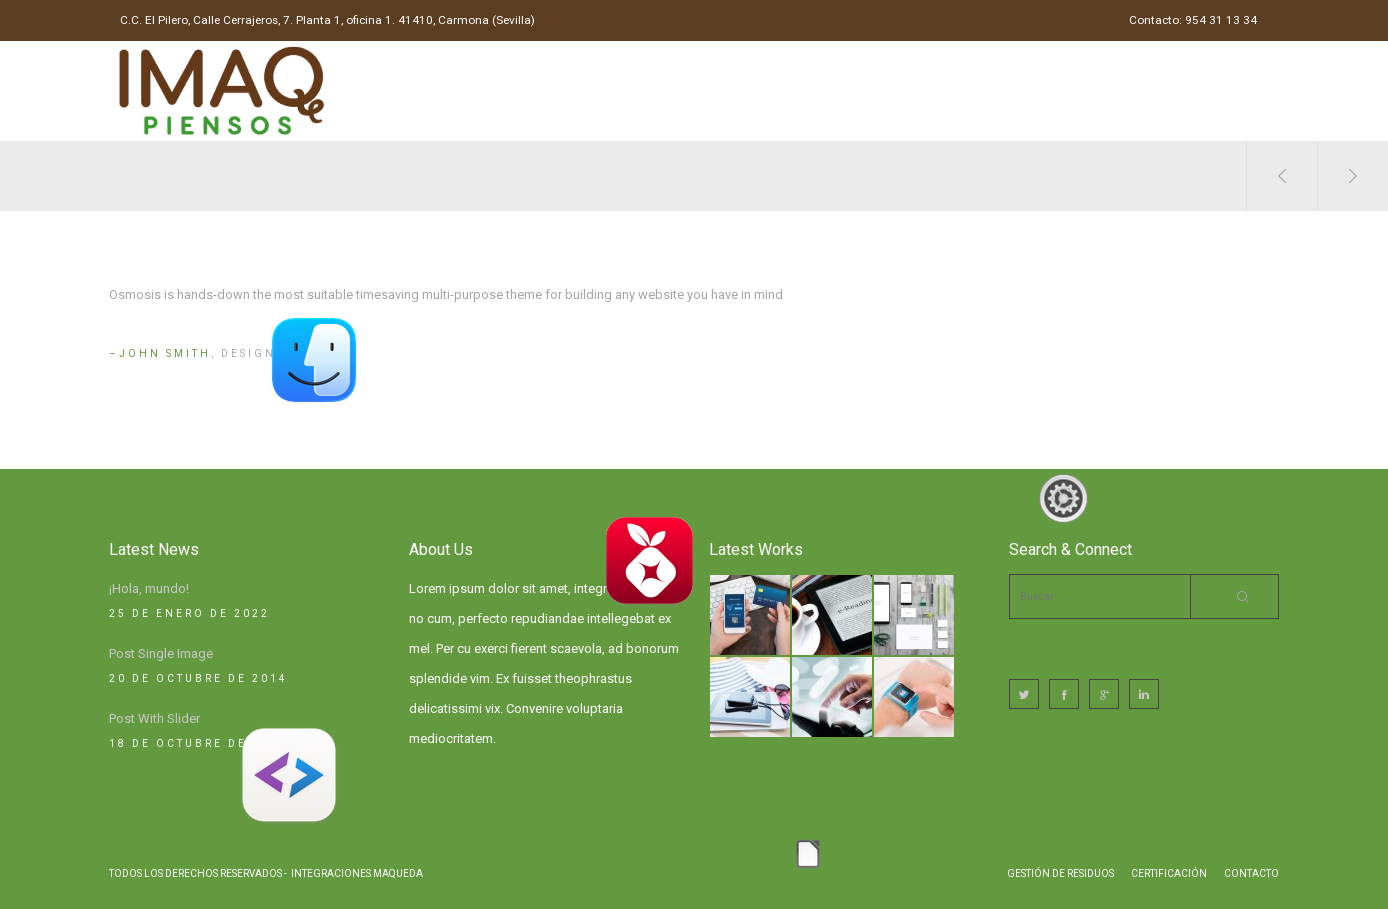 This screenshot has height=909, width=1388. I want to click on open system settings, so click(1063, 498).